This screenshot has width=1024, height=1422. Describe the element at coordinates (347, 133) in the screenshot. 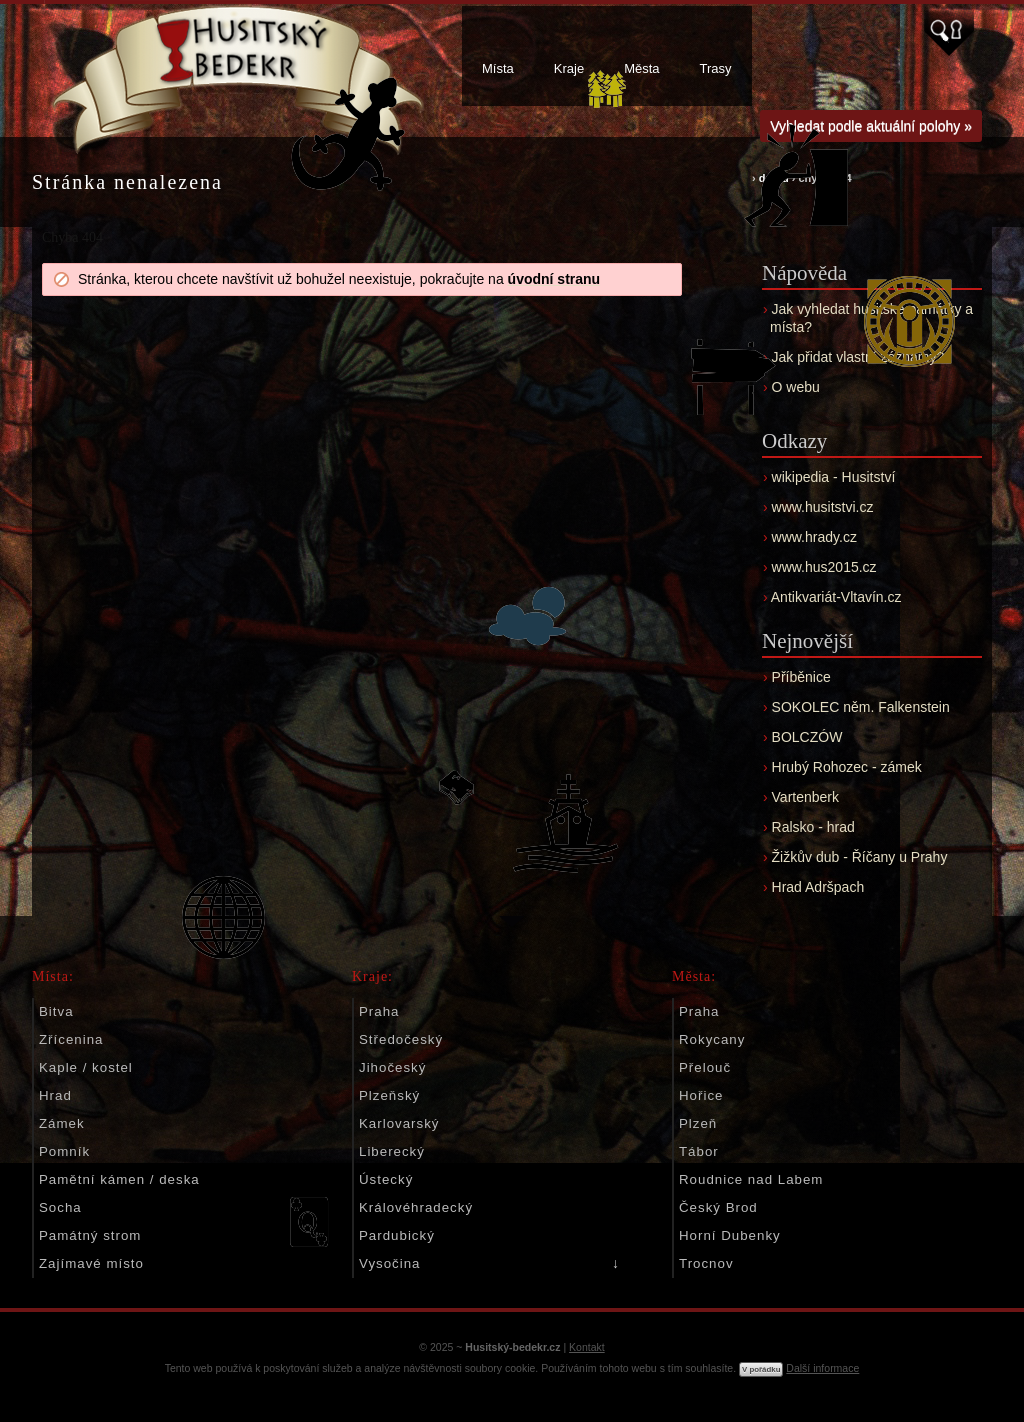

I see `gecko or lizard character in a game interface` at that location.